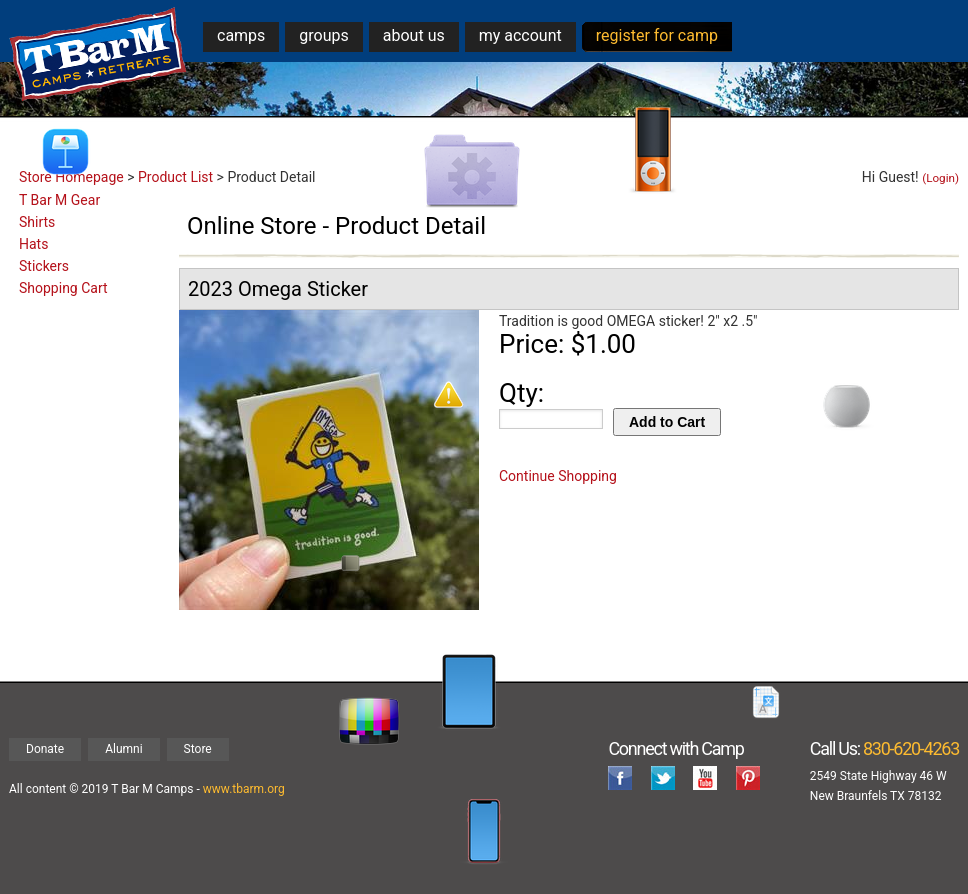 The width and height of the screenshot is (968, 894). What do you see at coordinates (350, 562) in the screenshot?
I see `access the desktop folder` at bounding box center [350, 562].